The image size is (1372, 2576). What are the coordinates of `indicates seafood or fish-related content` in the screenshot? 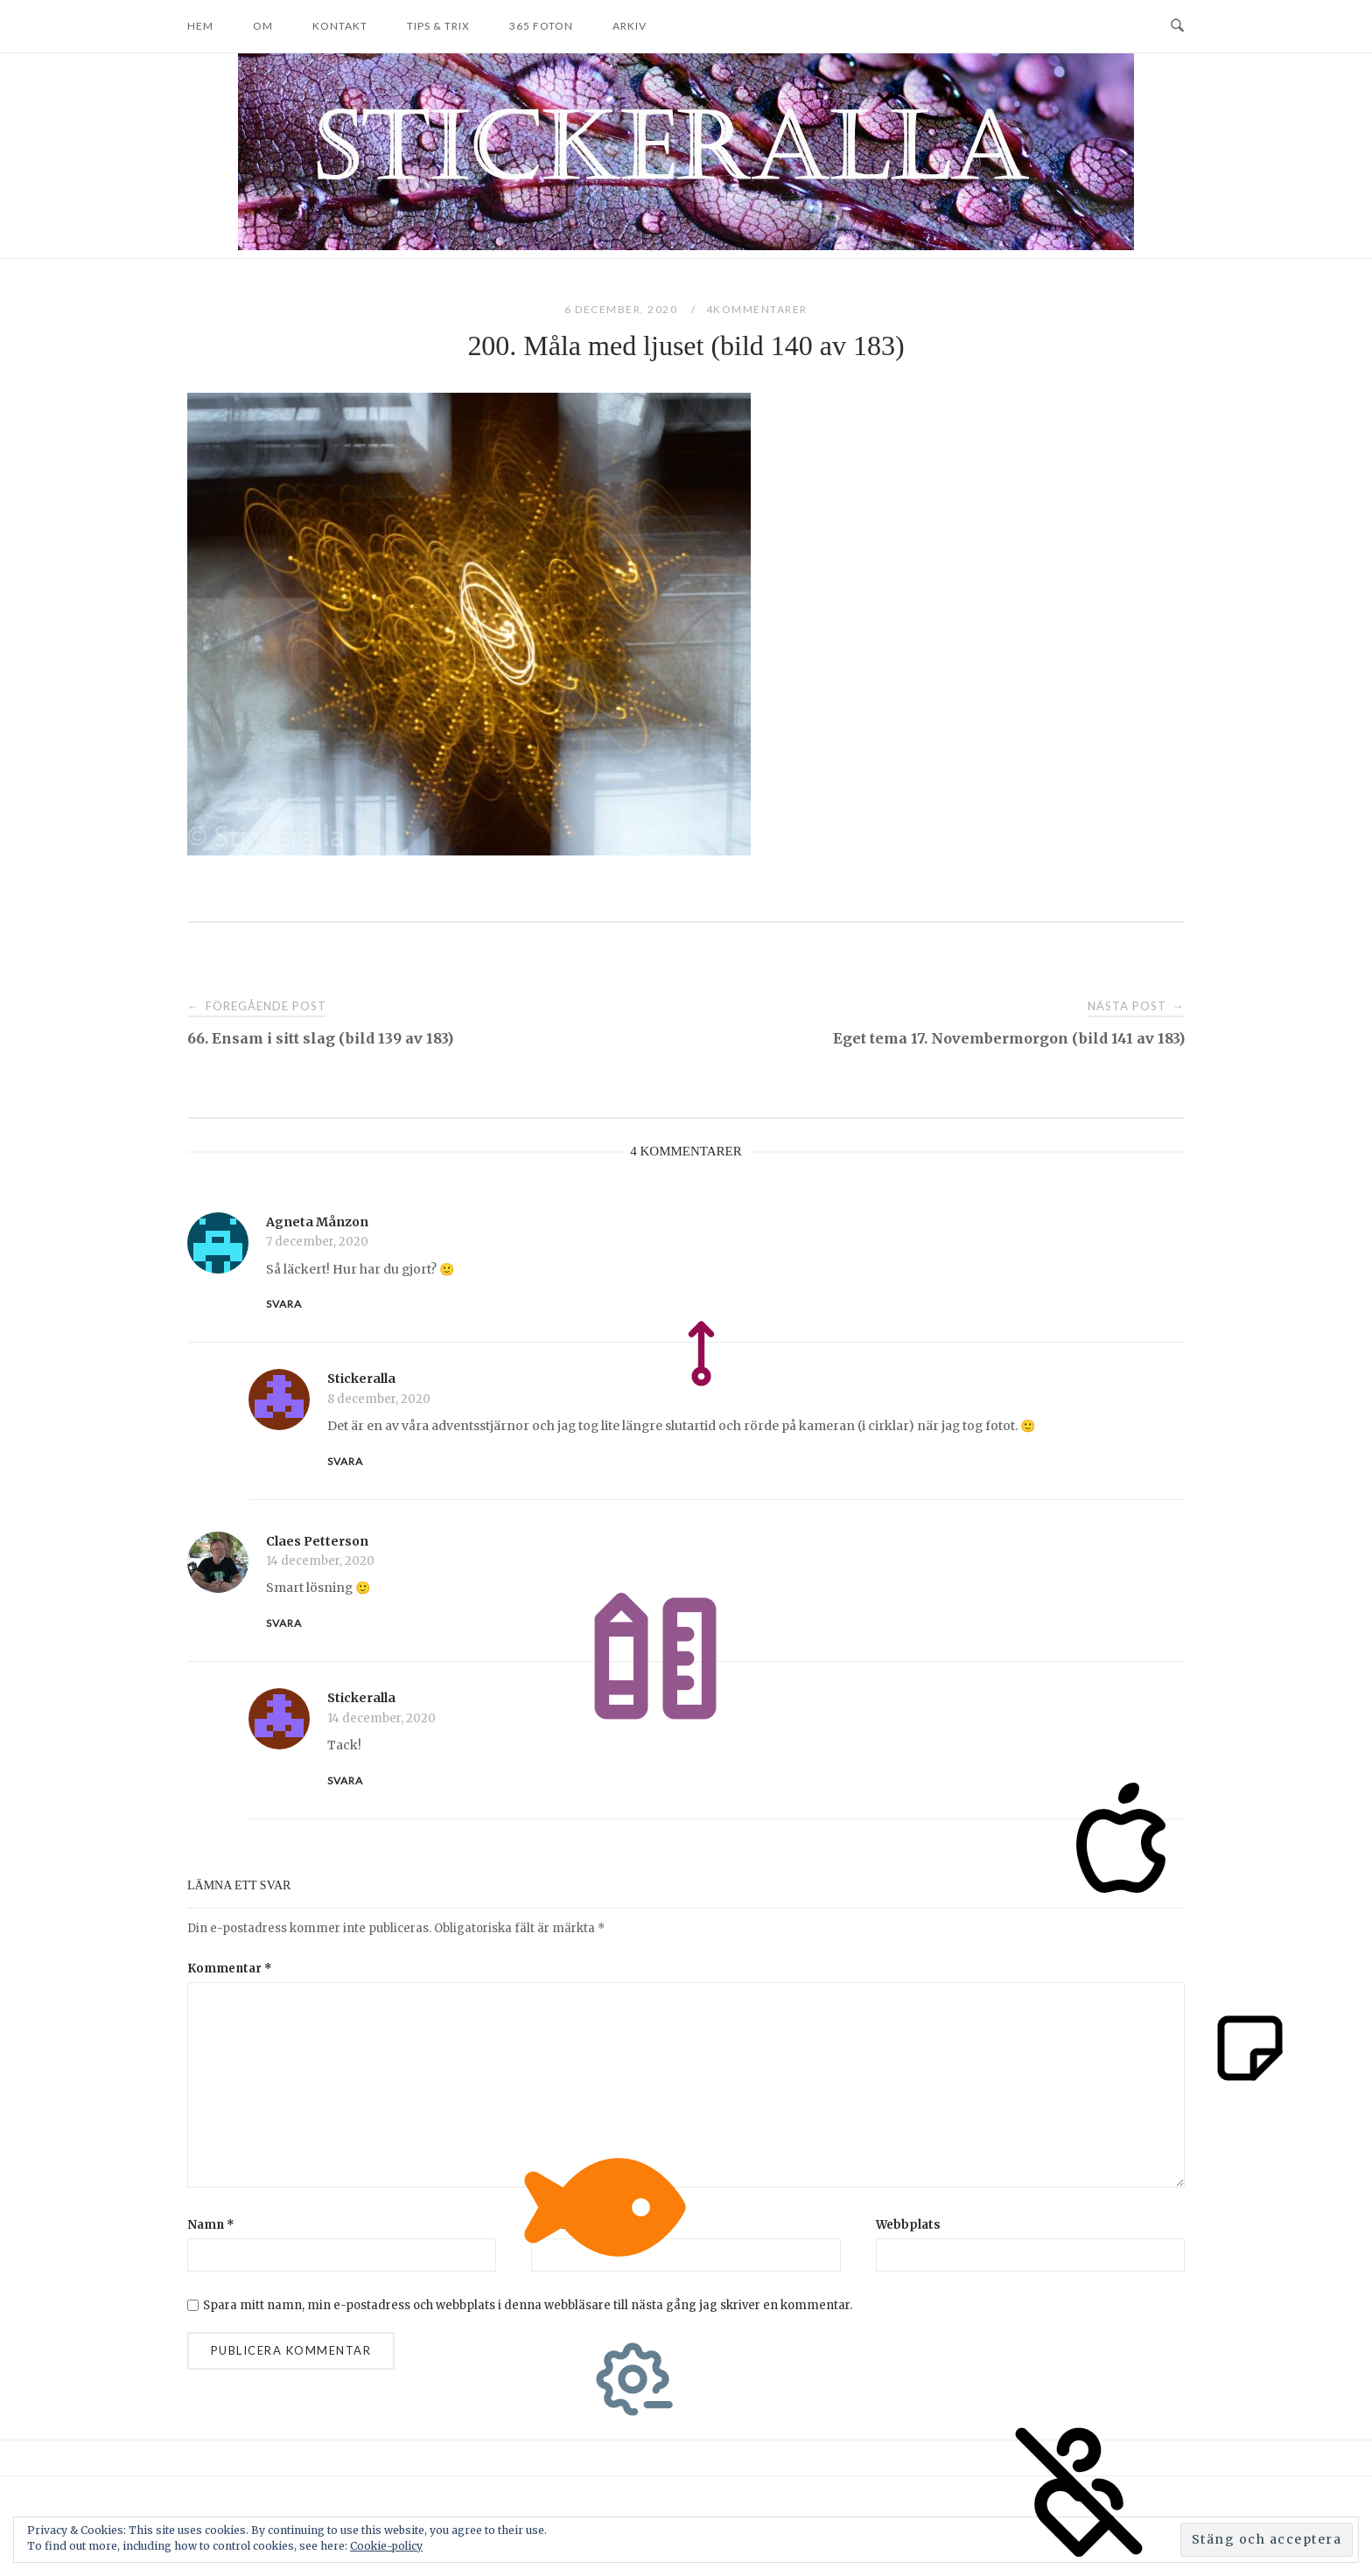 It's located at (605, 2207).